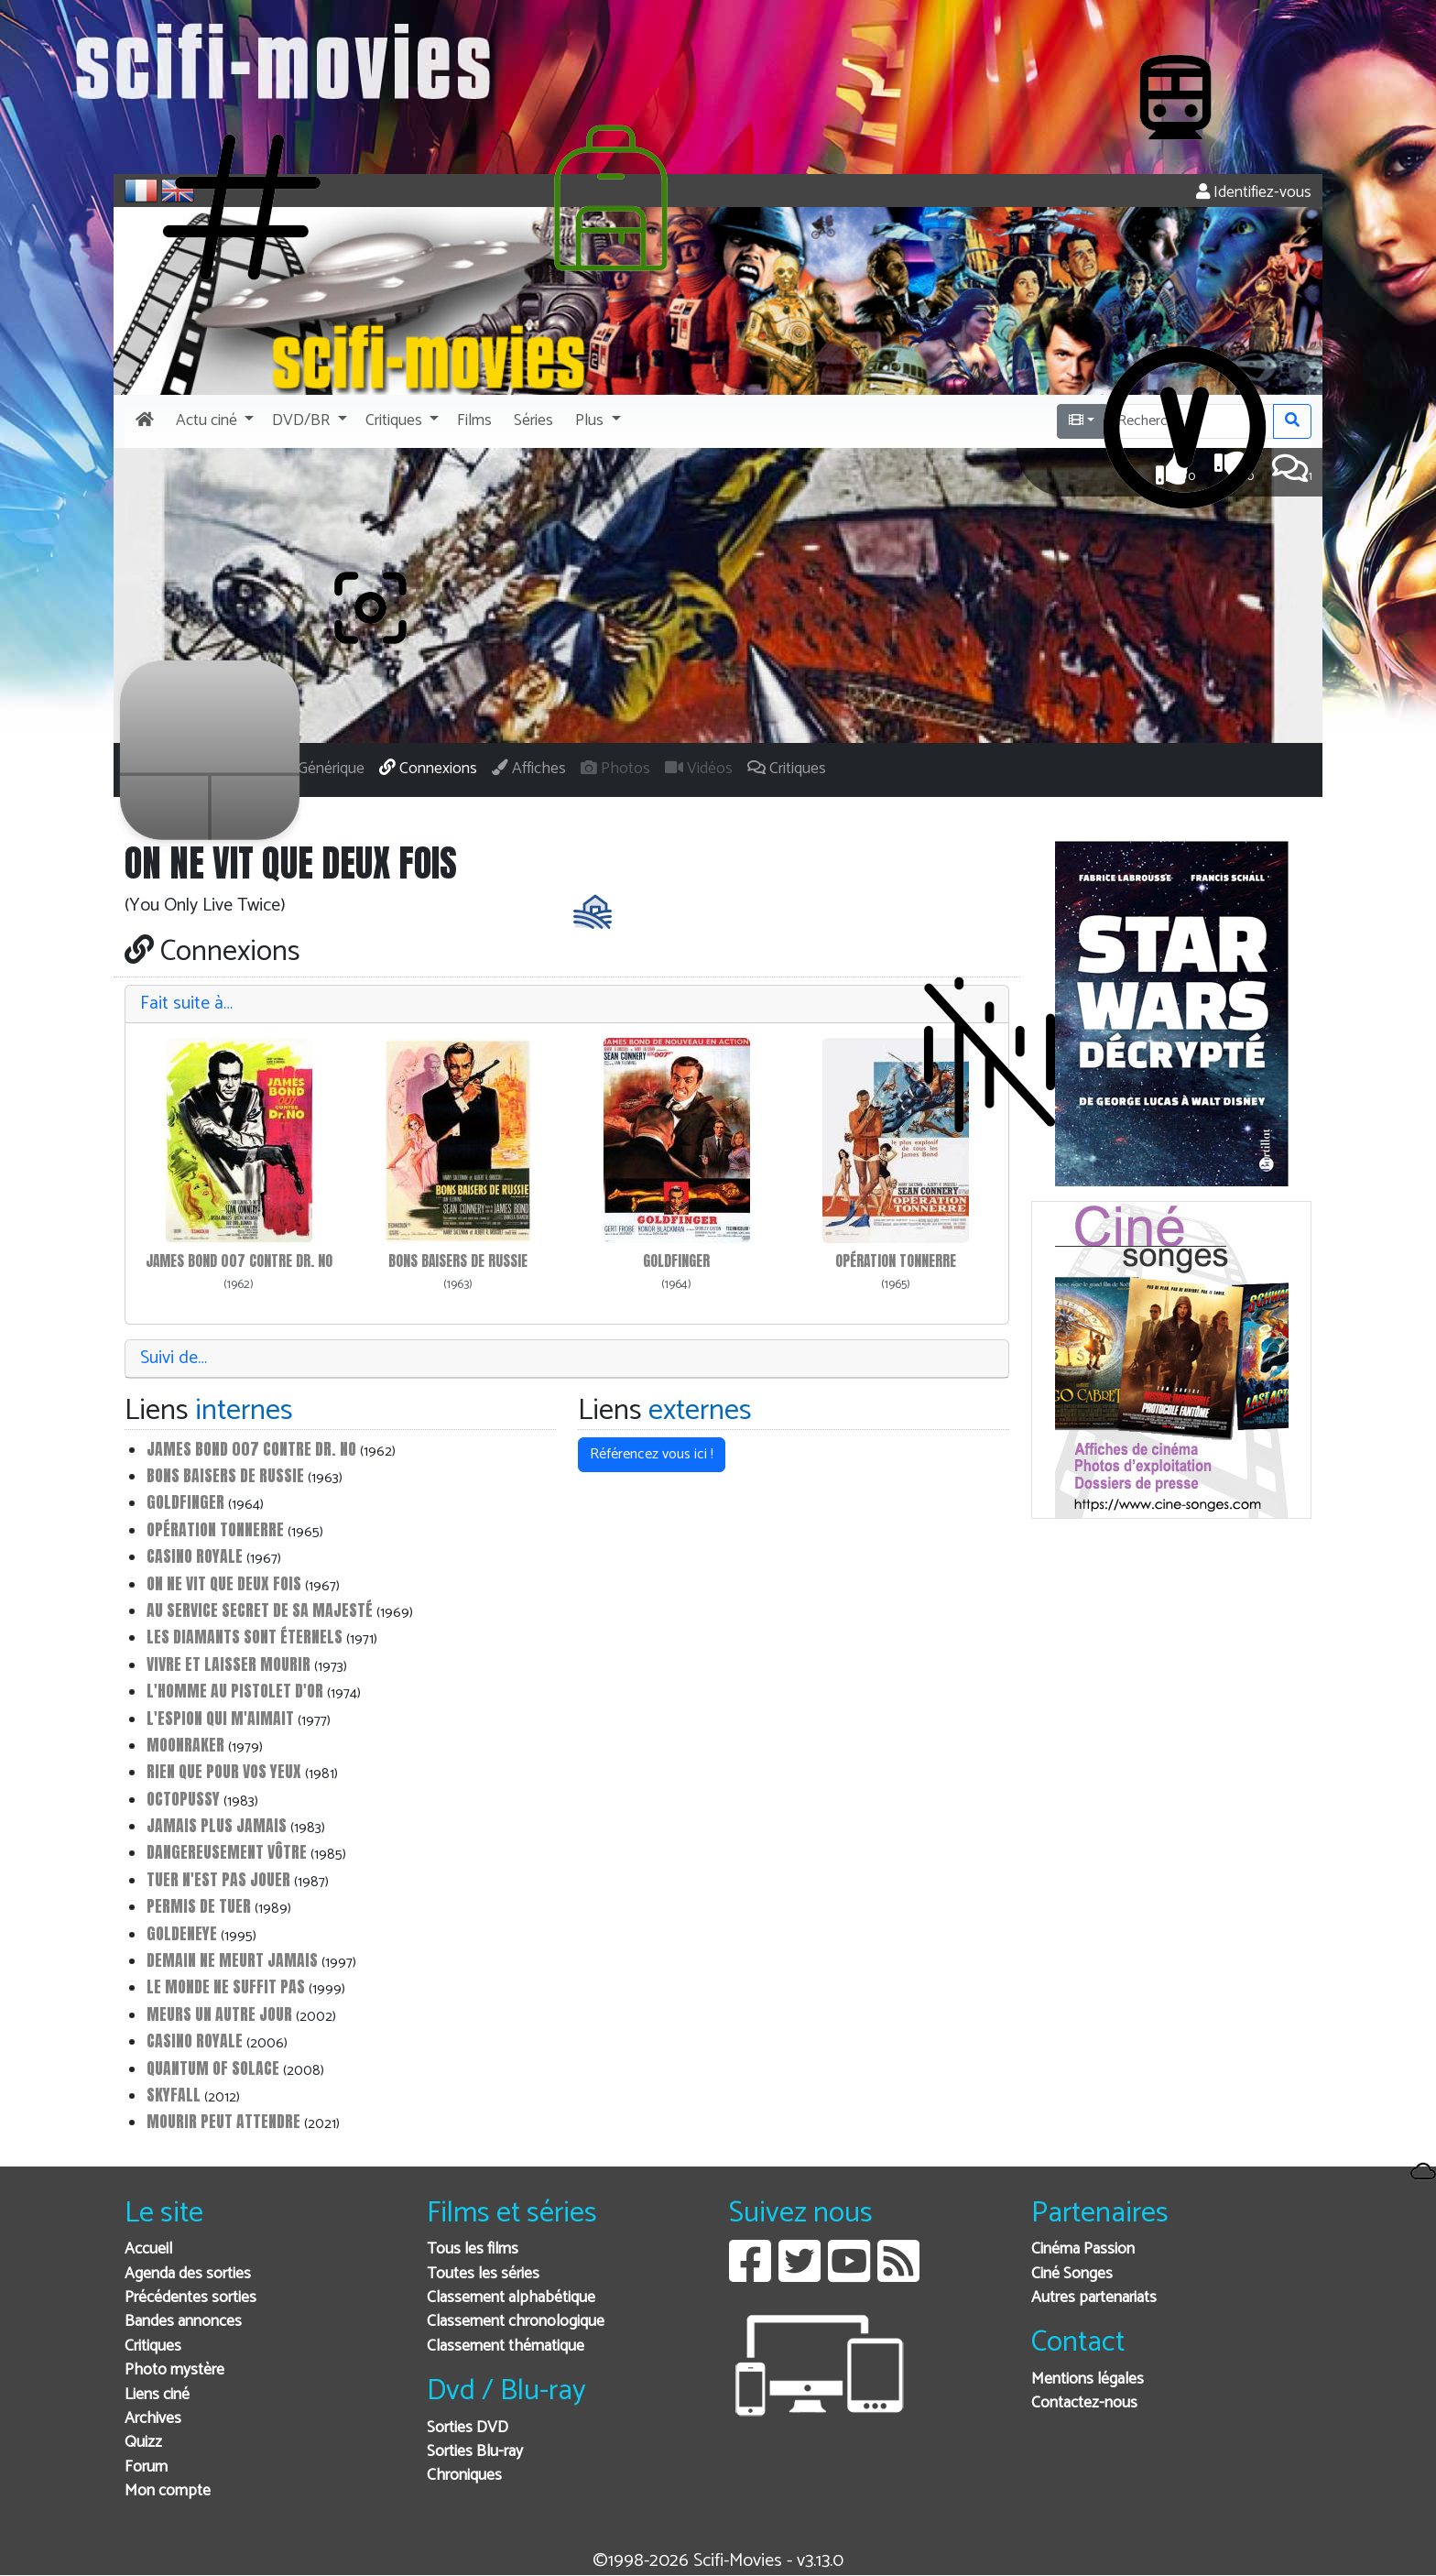 This screenshot has width=1436, height=2576. What do you see at coordinates (1184, 427) in the screenshot?
I see `indicates a verified status or account` at bounding box center [1184, 427].